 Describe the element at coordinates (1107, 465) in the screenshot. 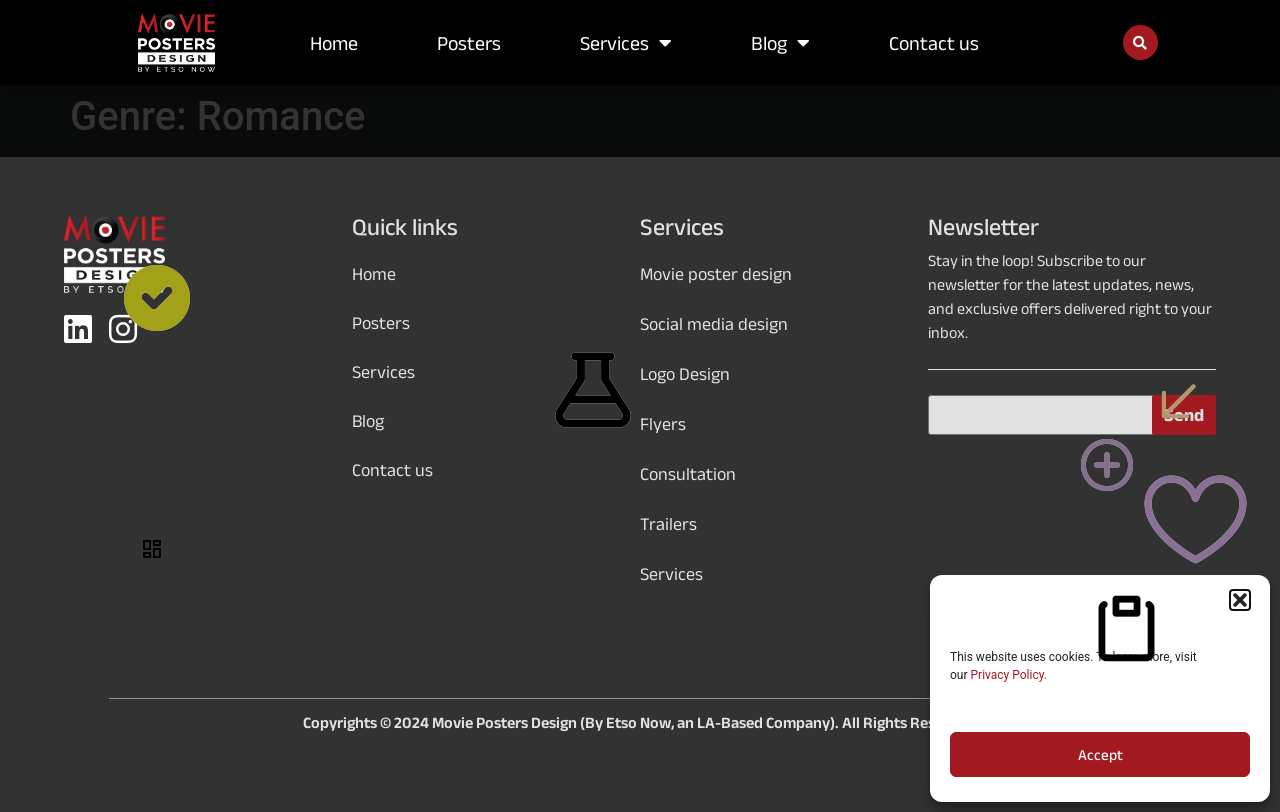

I see `add a new item` at that location.